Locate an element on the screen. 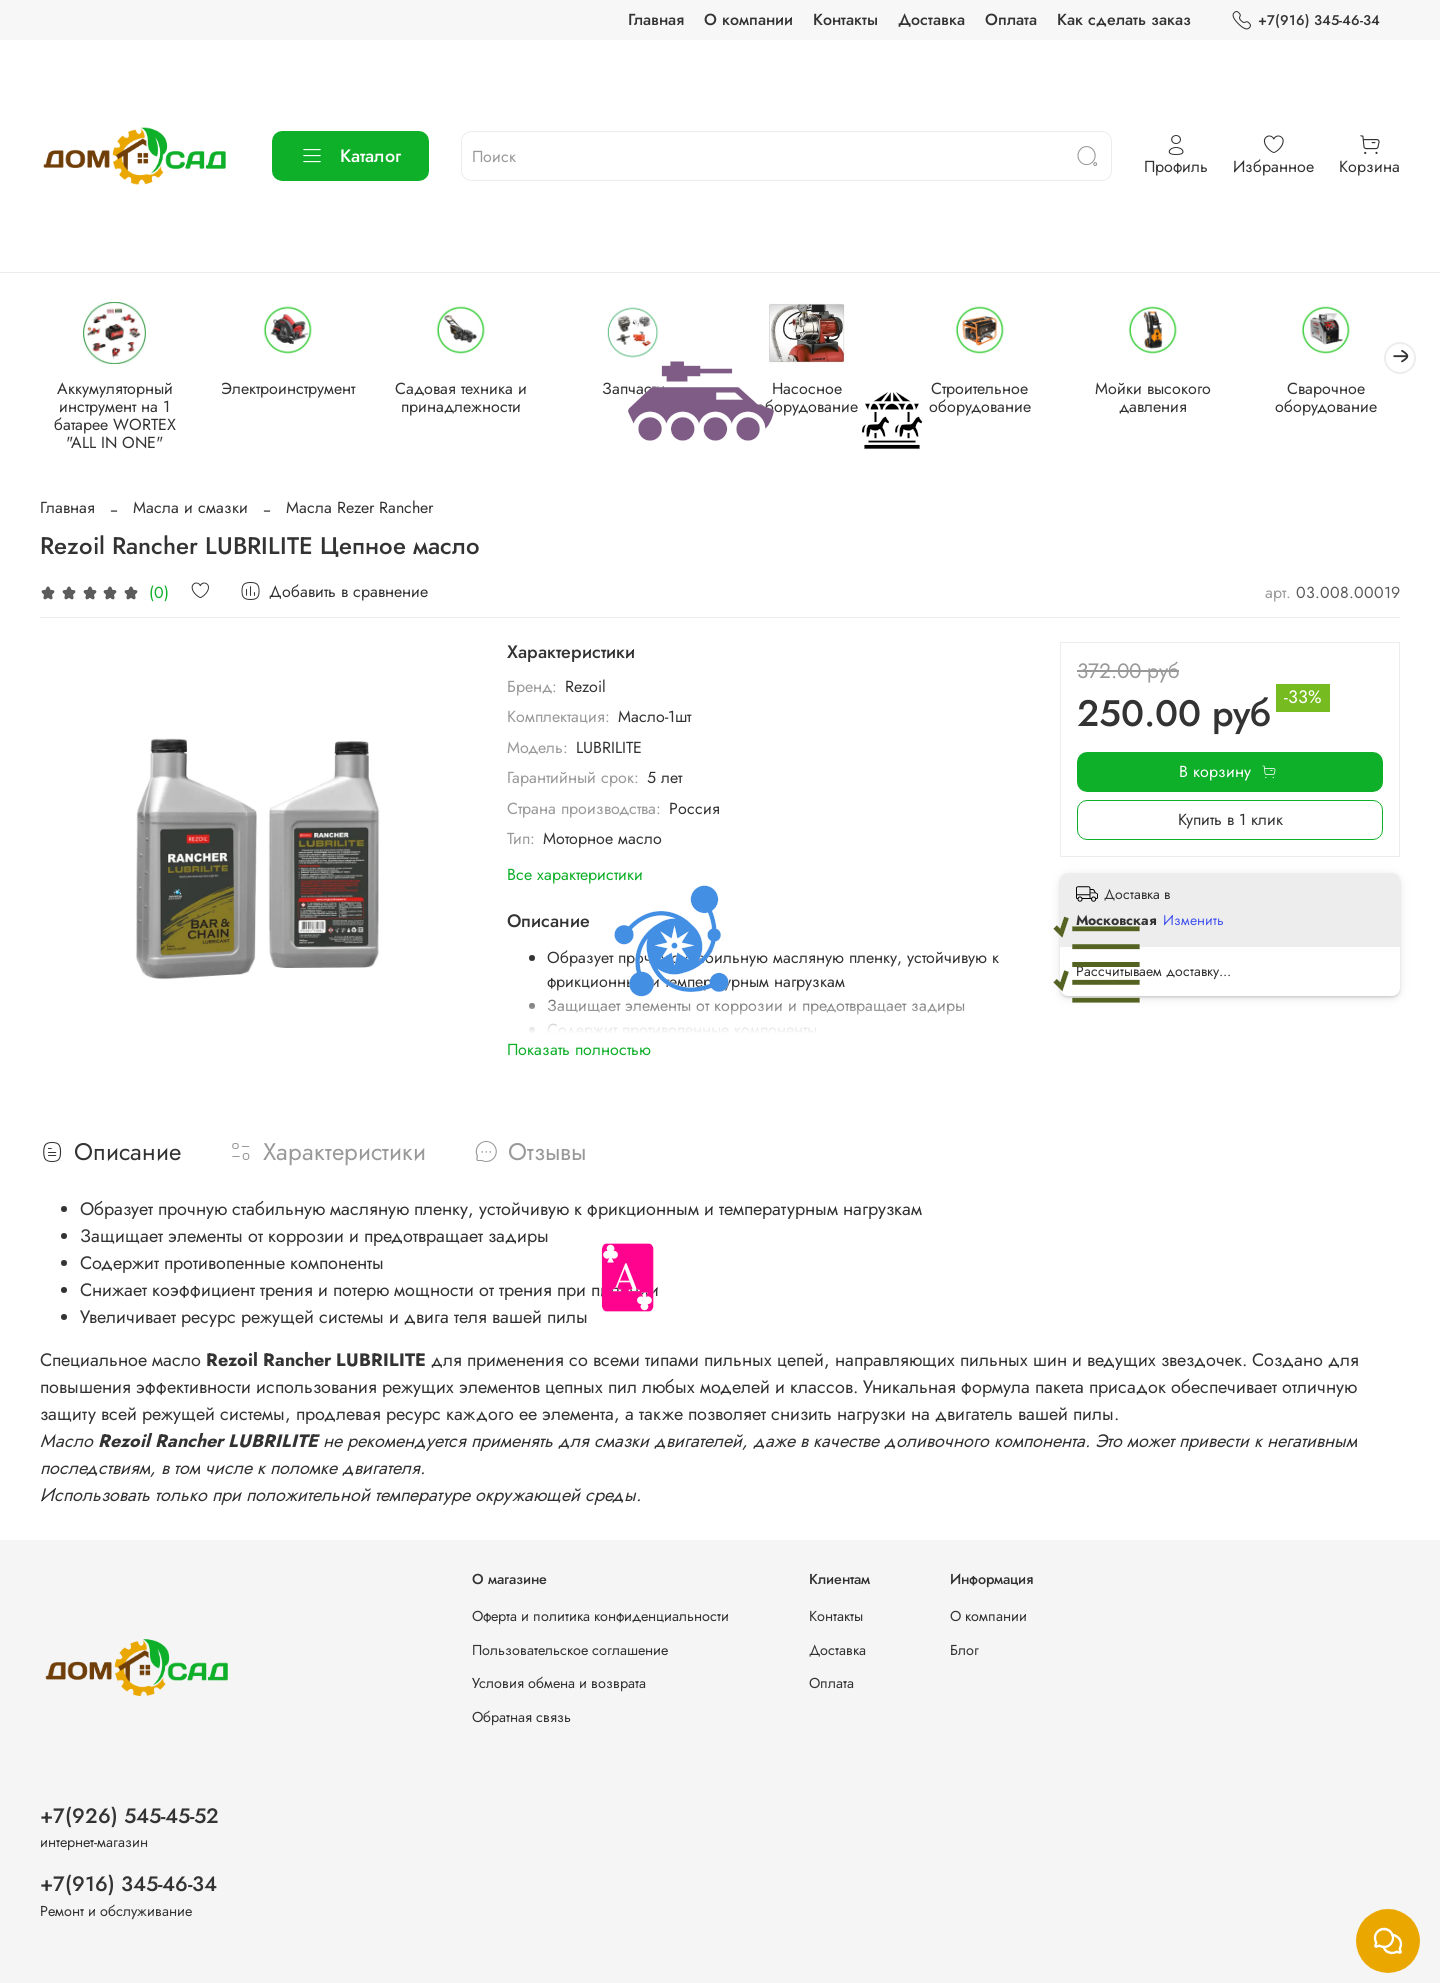  activate black hole or gravity-based ability is located at coordinates (671, 942).